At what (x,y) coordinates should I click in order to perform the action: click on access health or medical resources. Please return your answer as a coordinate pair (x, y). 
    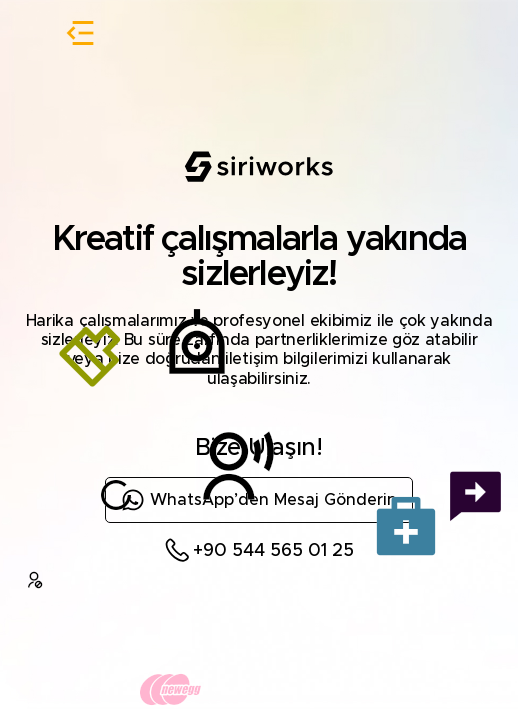
    Looking at the image, I should click on (406, 529).